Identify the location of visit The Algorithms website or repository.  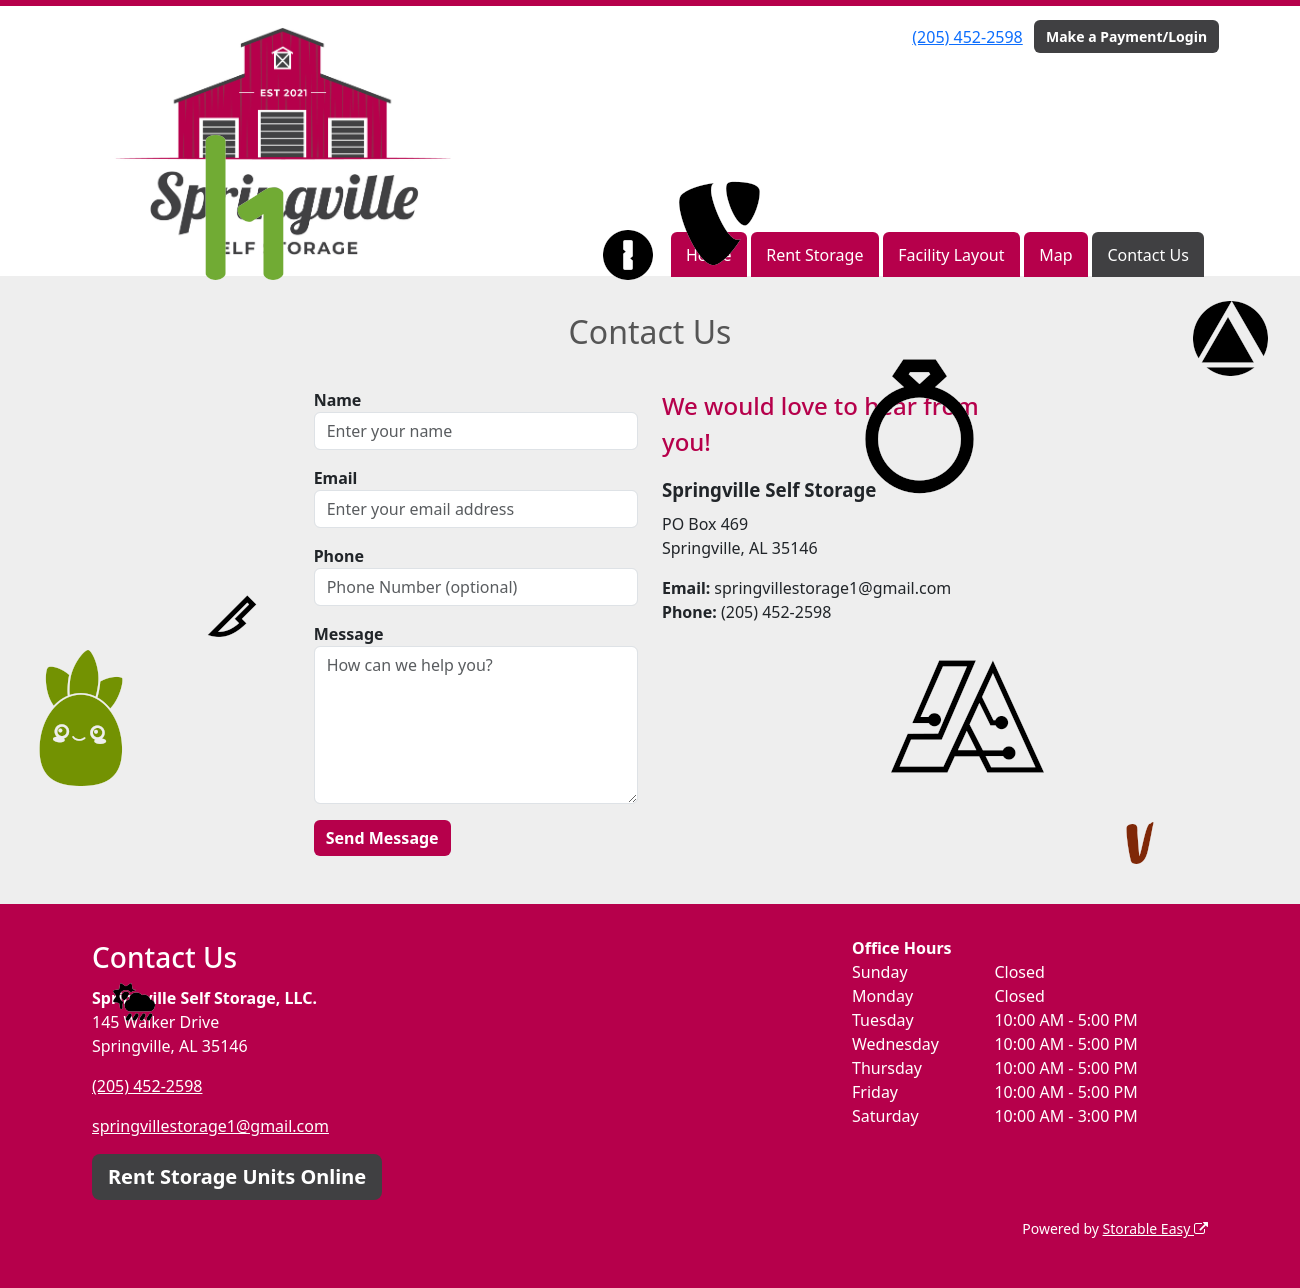
(967, 716).